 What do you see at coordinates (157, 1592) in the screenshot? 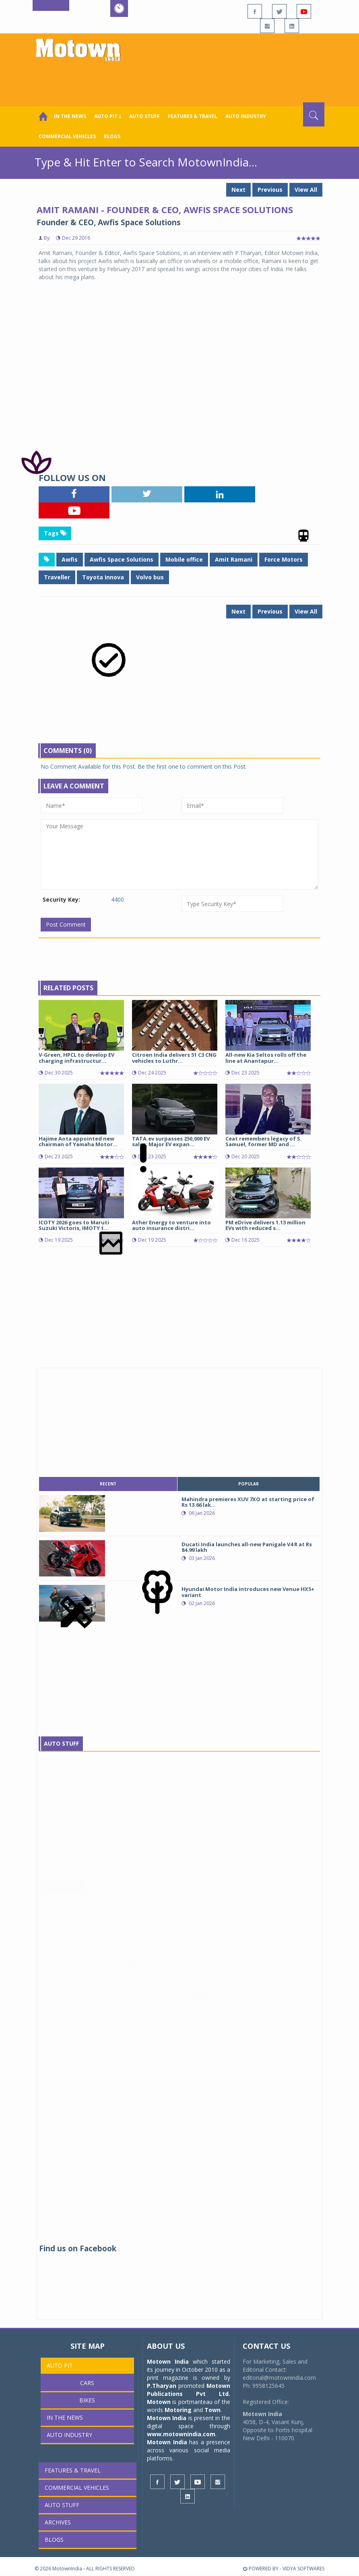
I see `view parks or nature areas nearby` at bounding box center [157, 1592].